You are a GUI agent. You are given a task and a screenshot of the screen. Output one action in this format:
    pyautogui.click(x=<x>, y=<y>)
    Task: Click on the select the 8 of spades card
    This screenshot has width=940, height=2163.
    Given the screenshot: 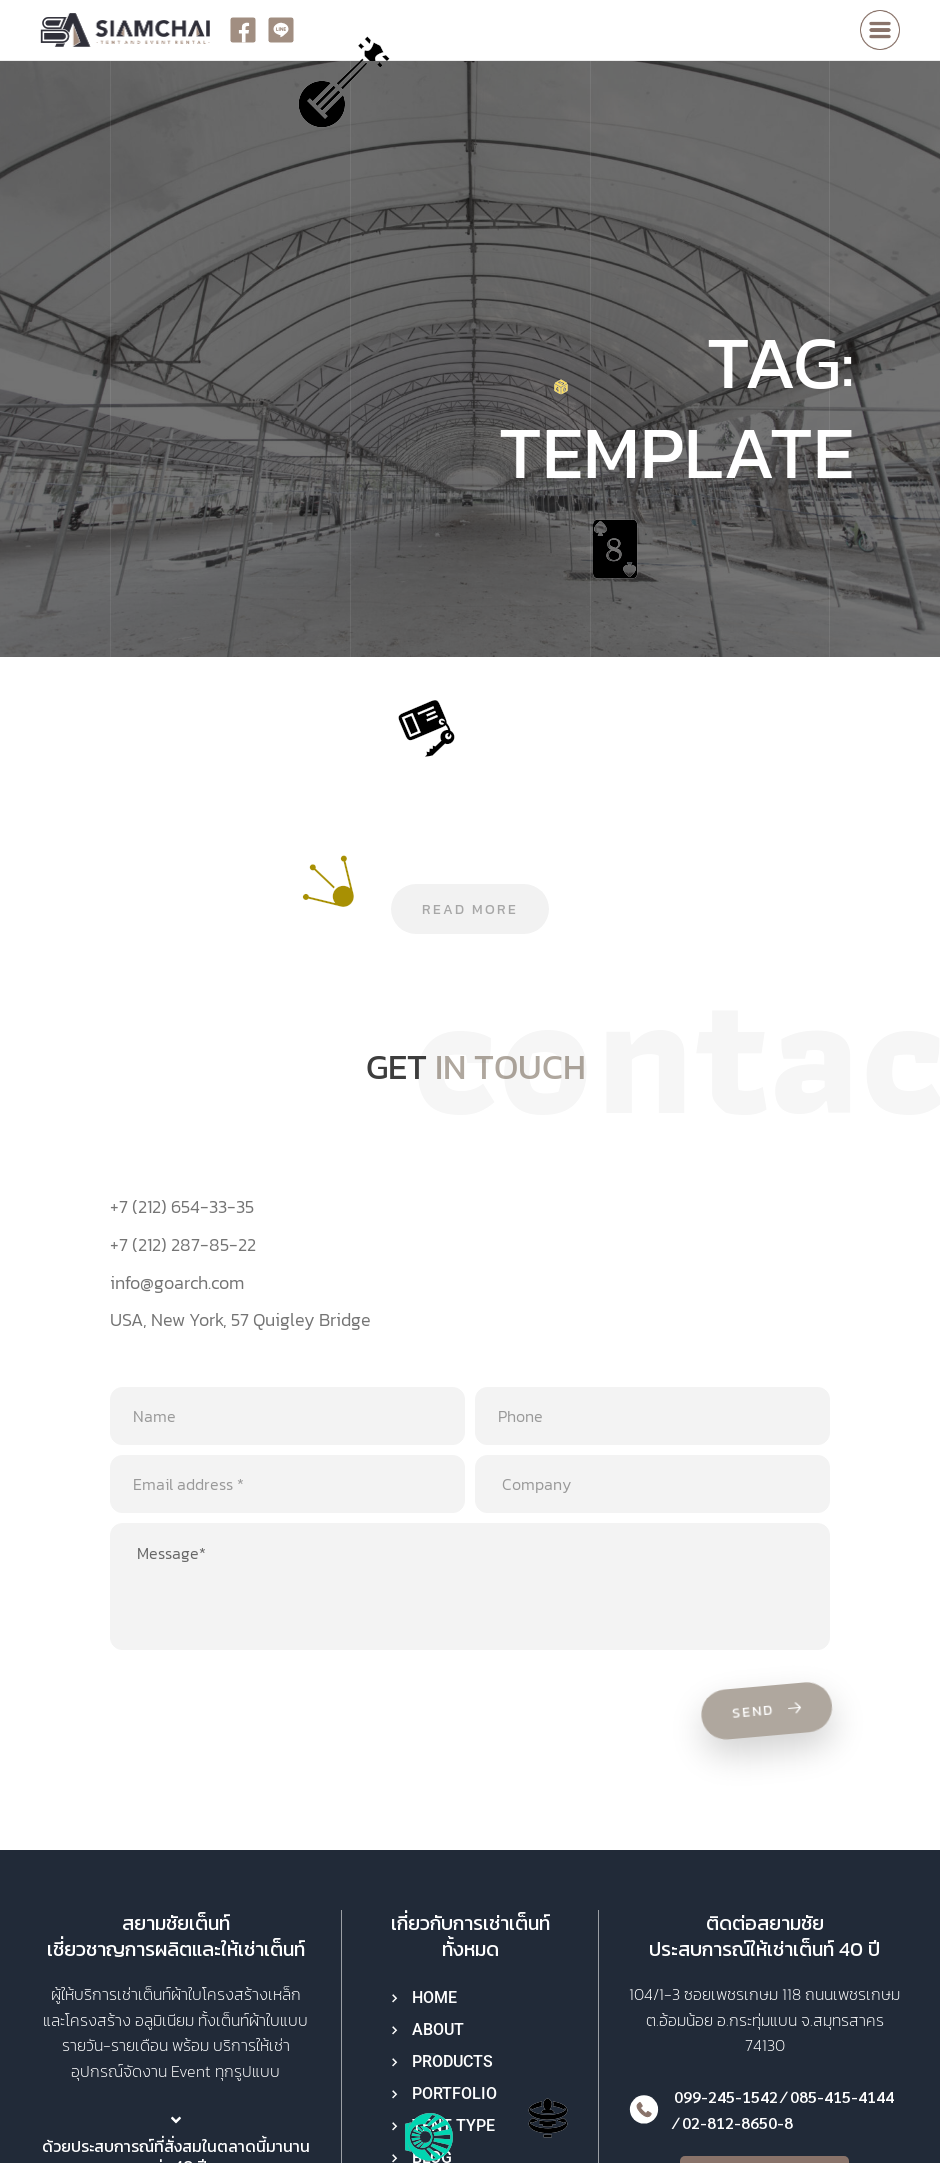 What is the action you would take?
    pyautogui.click(x=615, y=549)
    